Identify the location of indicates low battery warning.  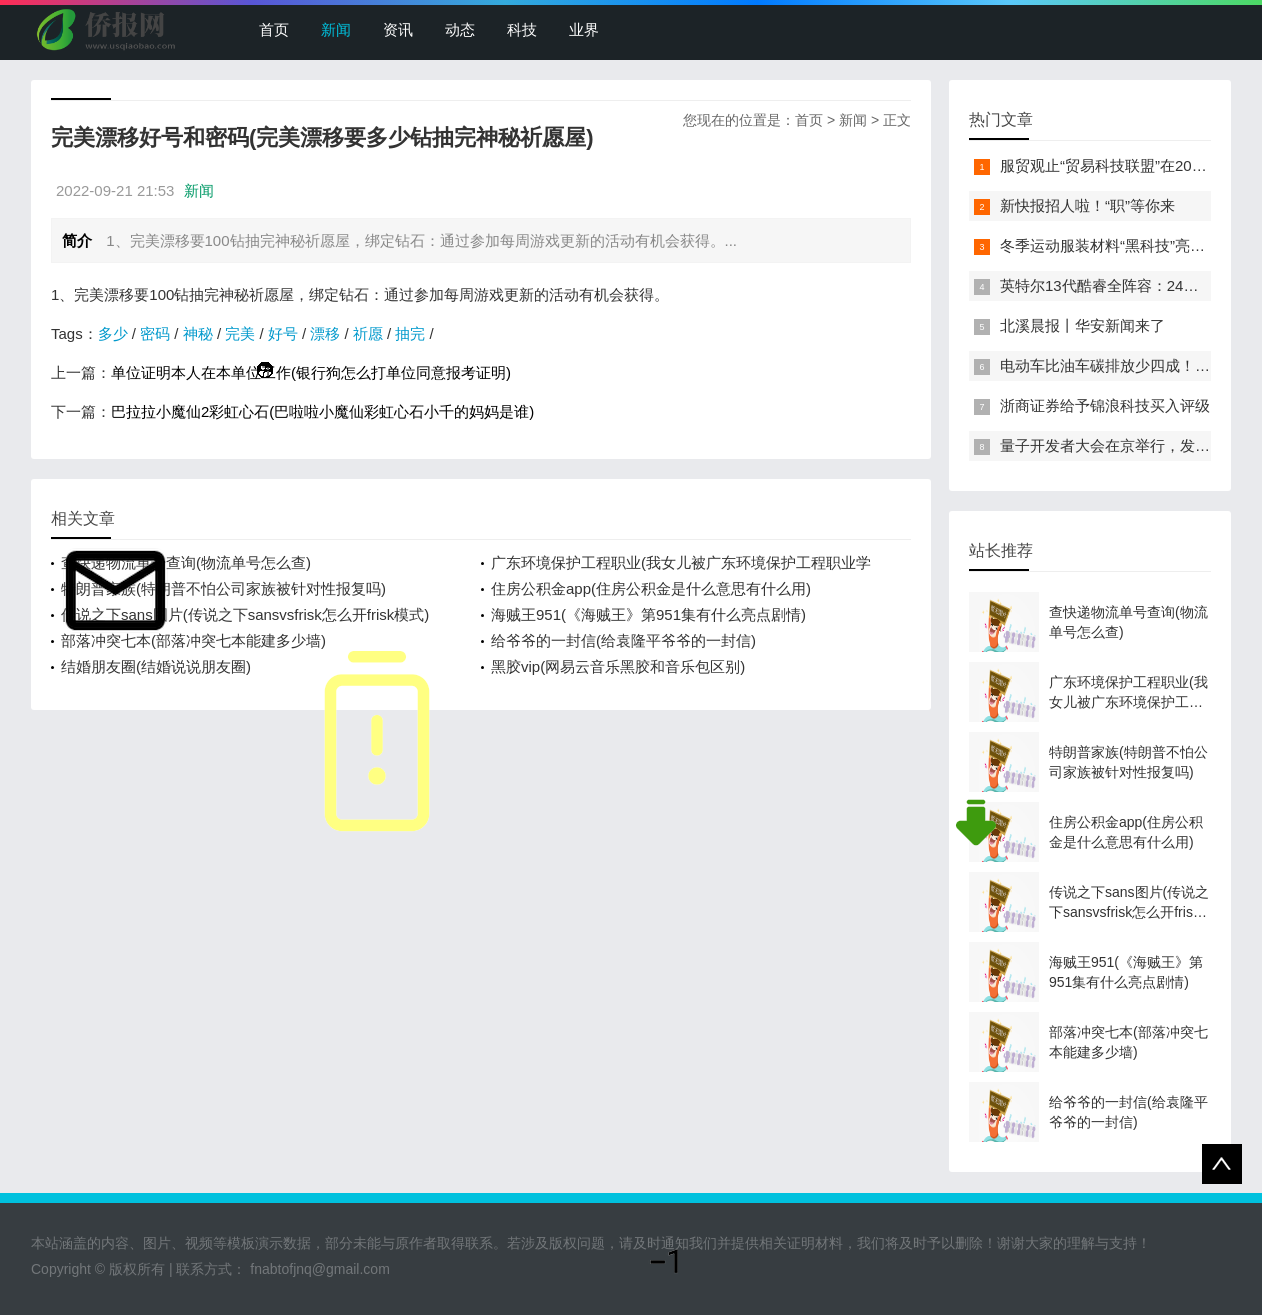
(377, 744).